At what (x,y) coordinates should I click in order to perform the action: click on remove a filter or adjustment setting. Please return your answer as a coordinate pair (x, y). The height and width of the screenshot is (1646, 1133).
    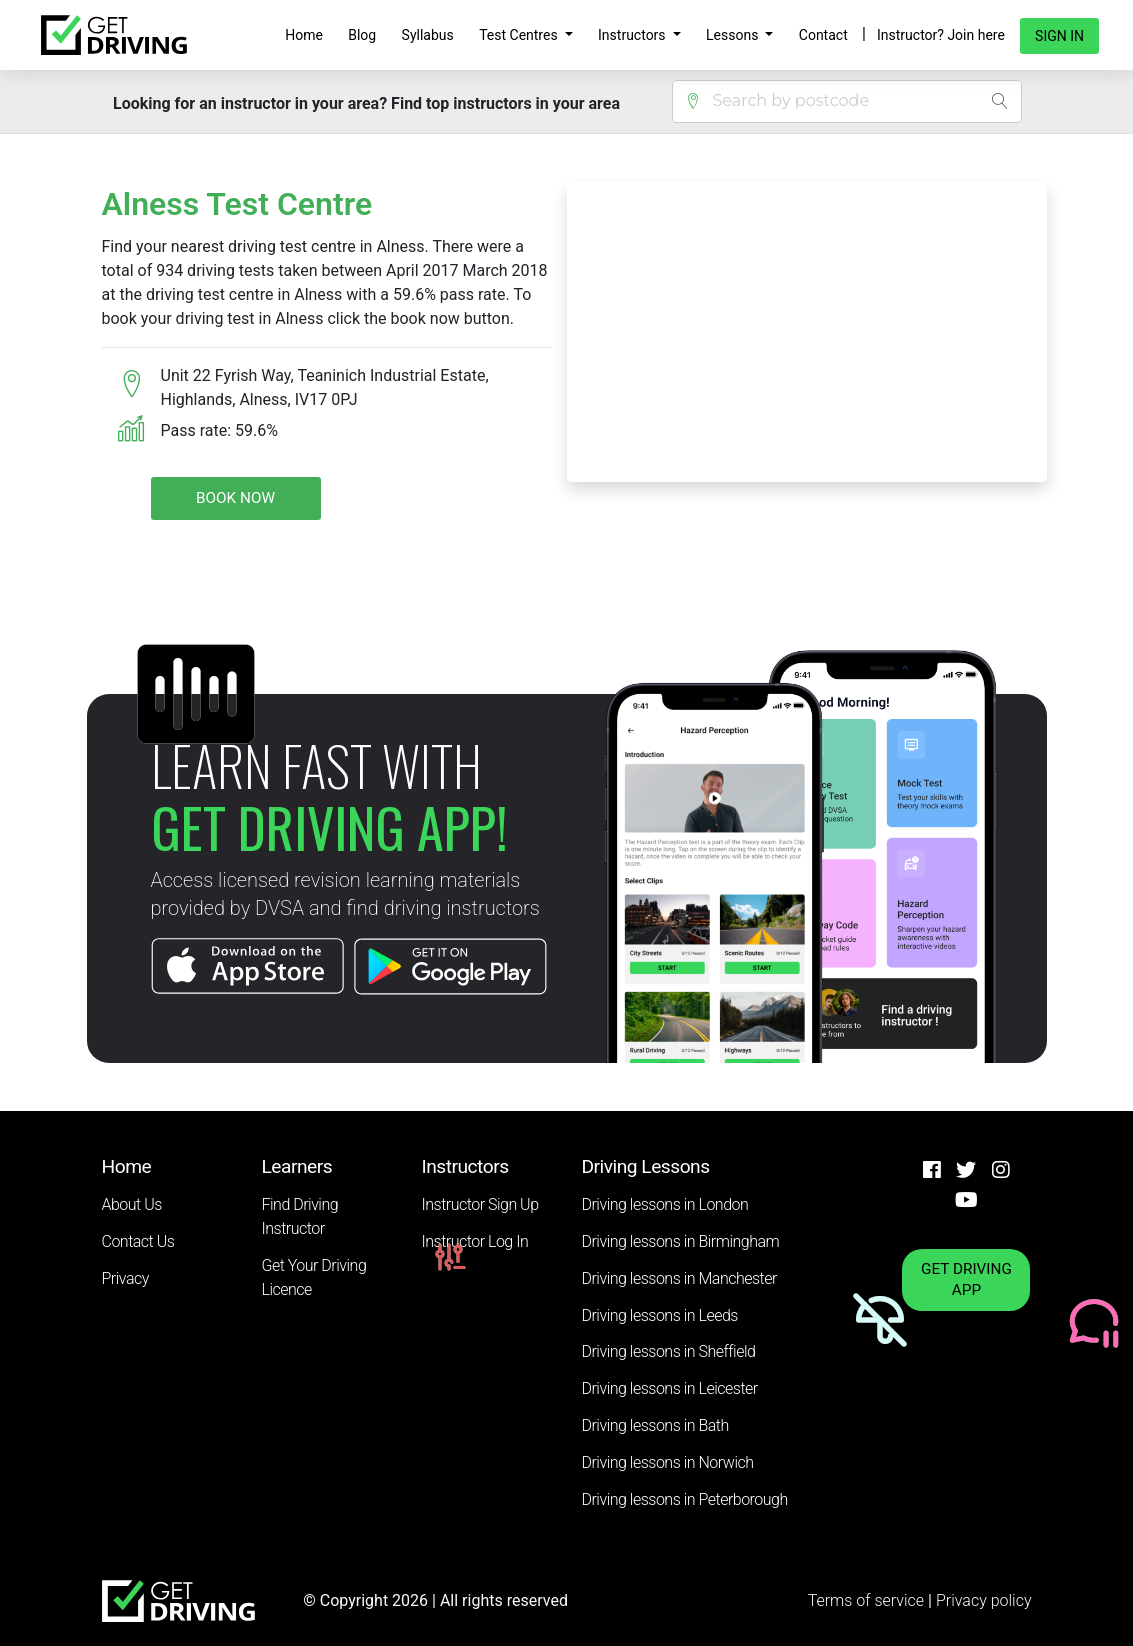
    Looking at the image, I should click on (449, 1257).